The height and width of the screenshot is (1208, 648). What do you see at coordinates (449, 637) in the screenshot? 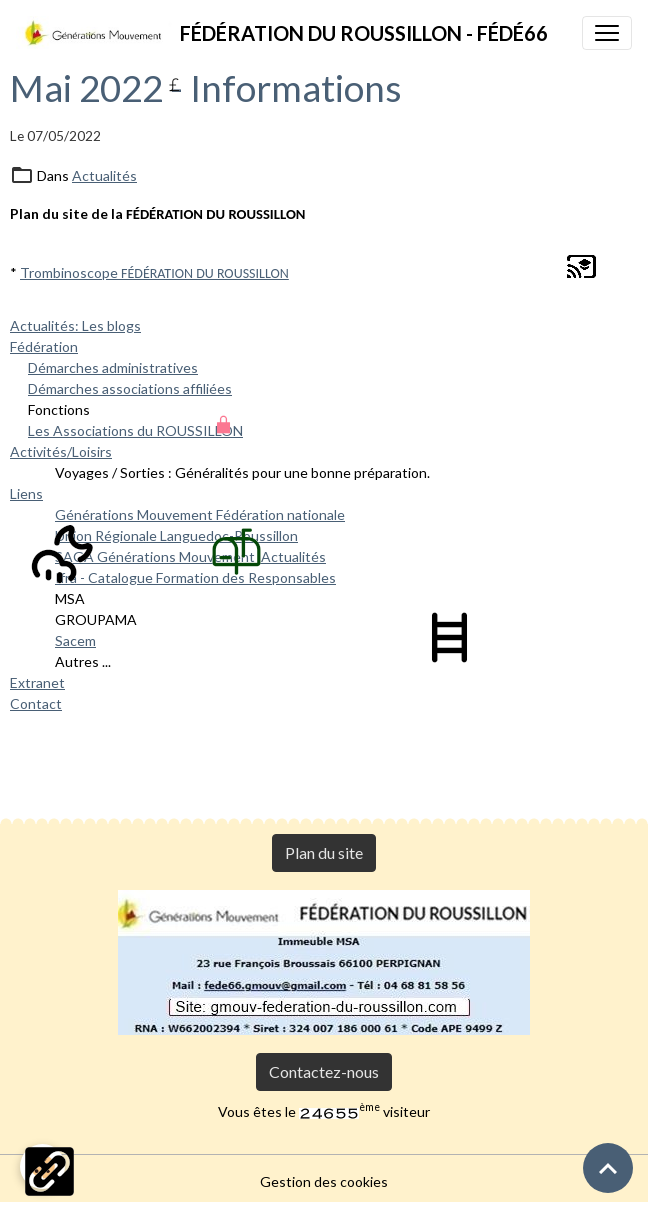
I see `access step-by-step instructions or tutorials` at bounding box center [449, 637].